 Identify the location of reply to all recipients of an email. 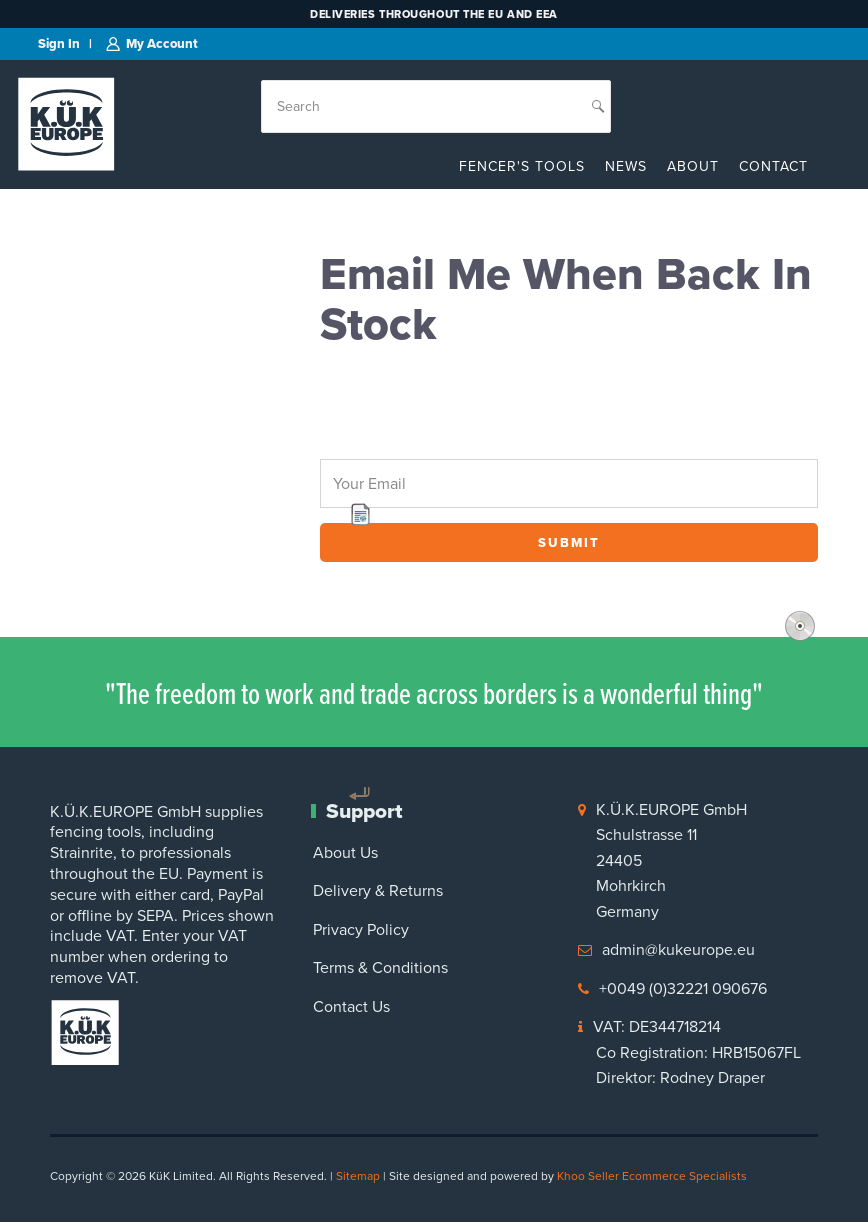
(359, 792).